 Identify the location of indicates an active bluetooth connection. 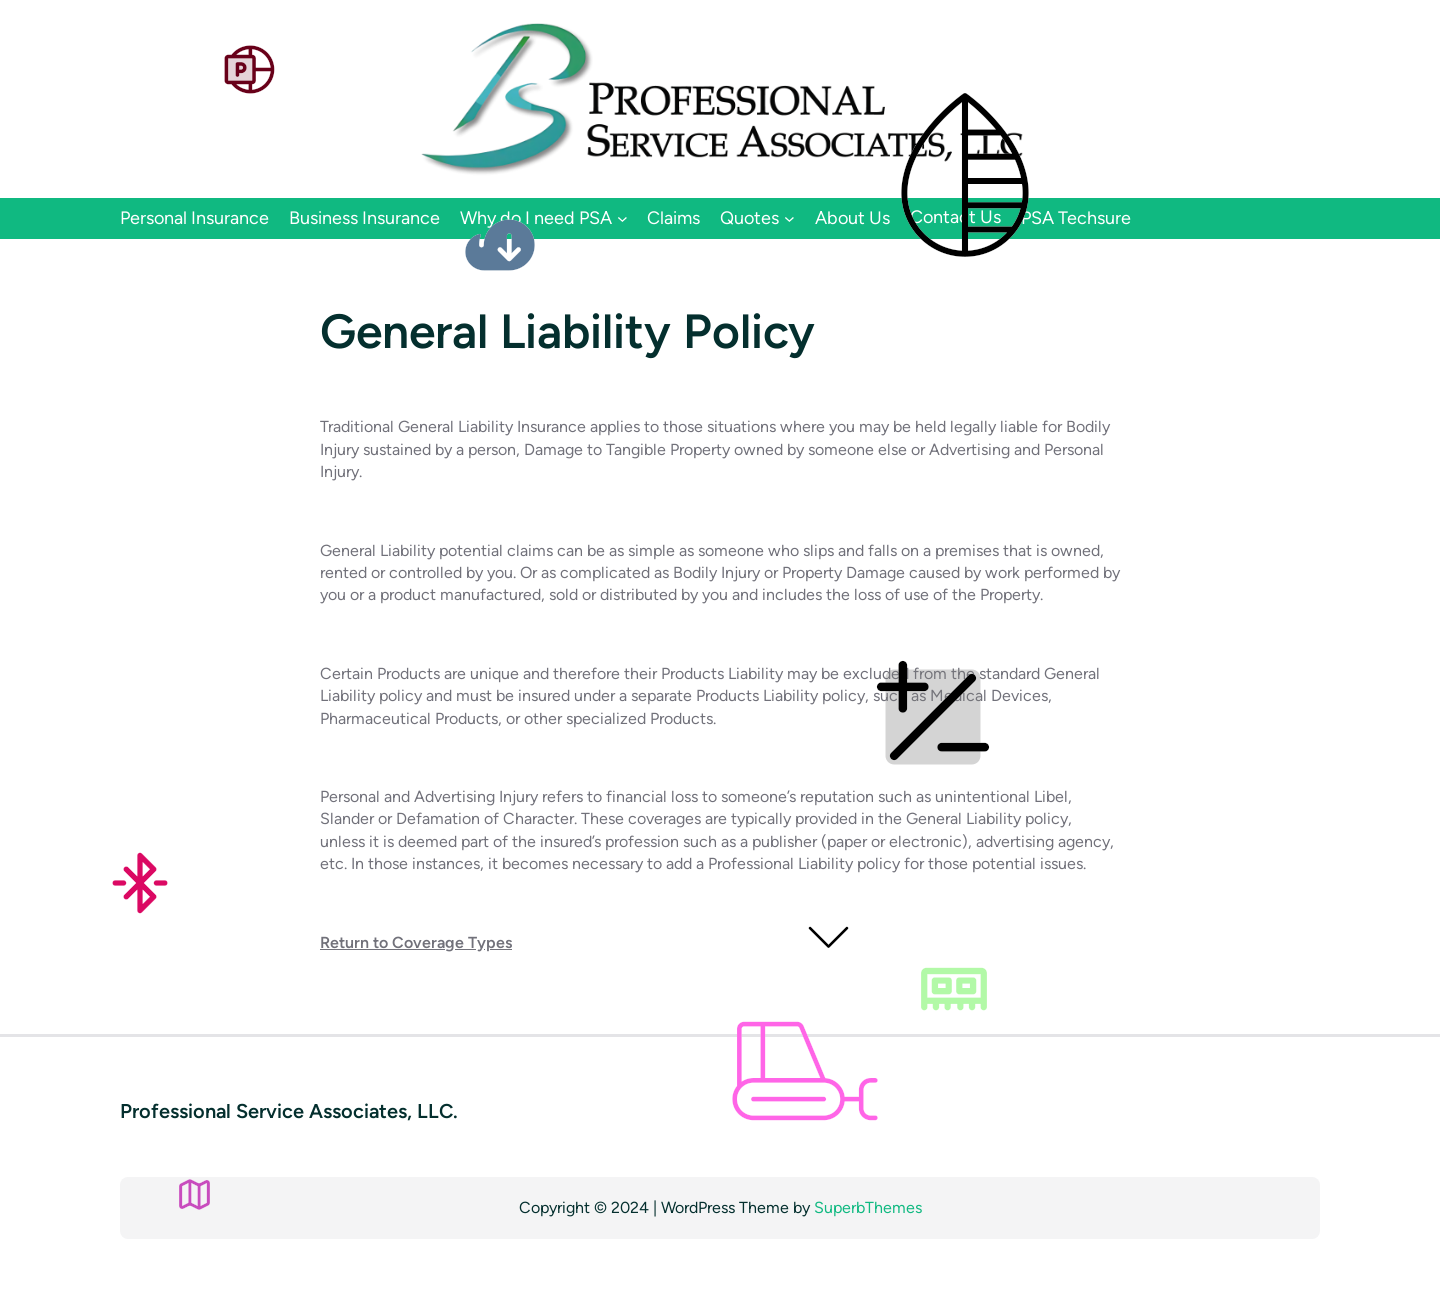
(140, 883).